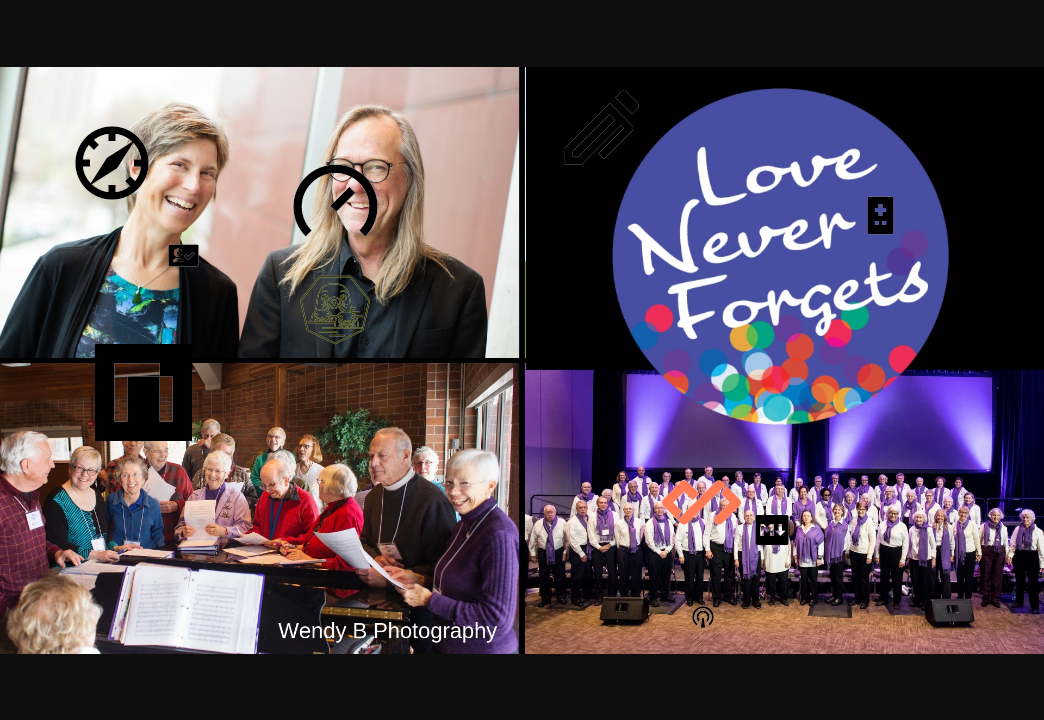 The image size is (1044, 720). I want to click on access remote control functionality, so click(880, 215).